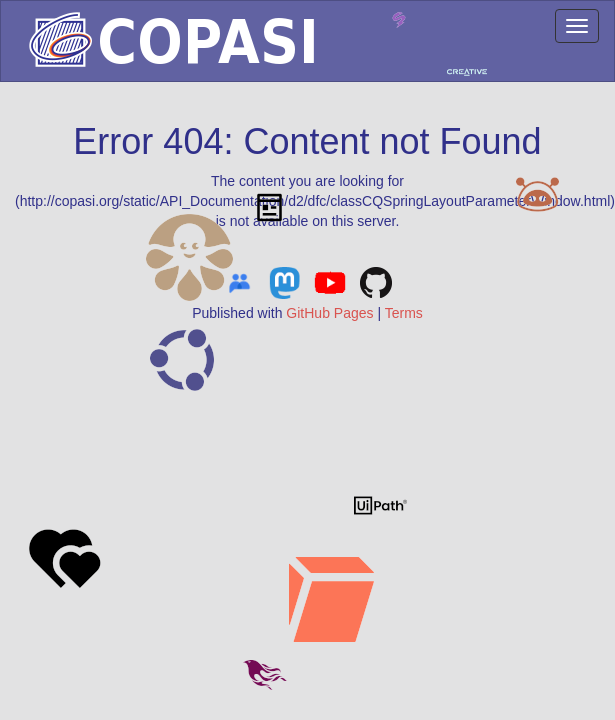 The width and height of the screenshot is (615, 720). I want to click on creative technology company logo, so click(467, 72).